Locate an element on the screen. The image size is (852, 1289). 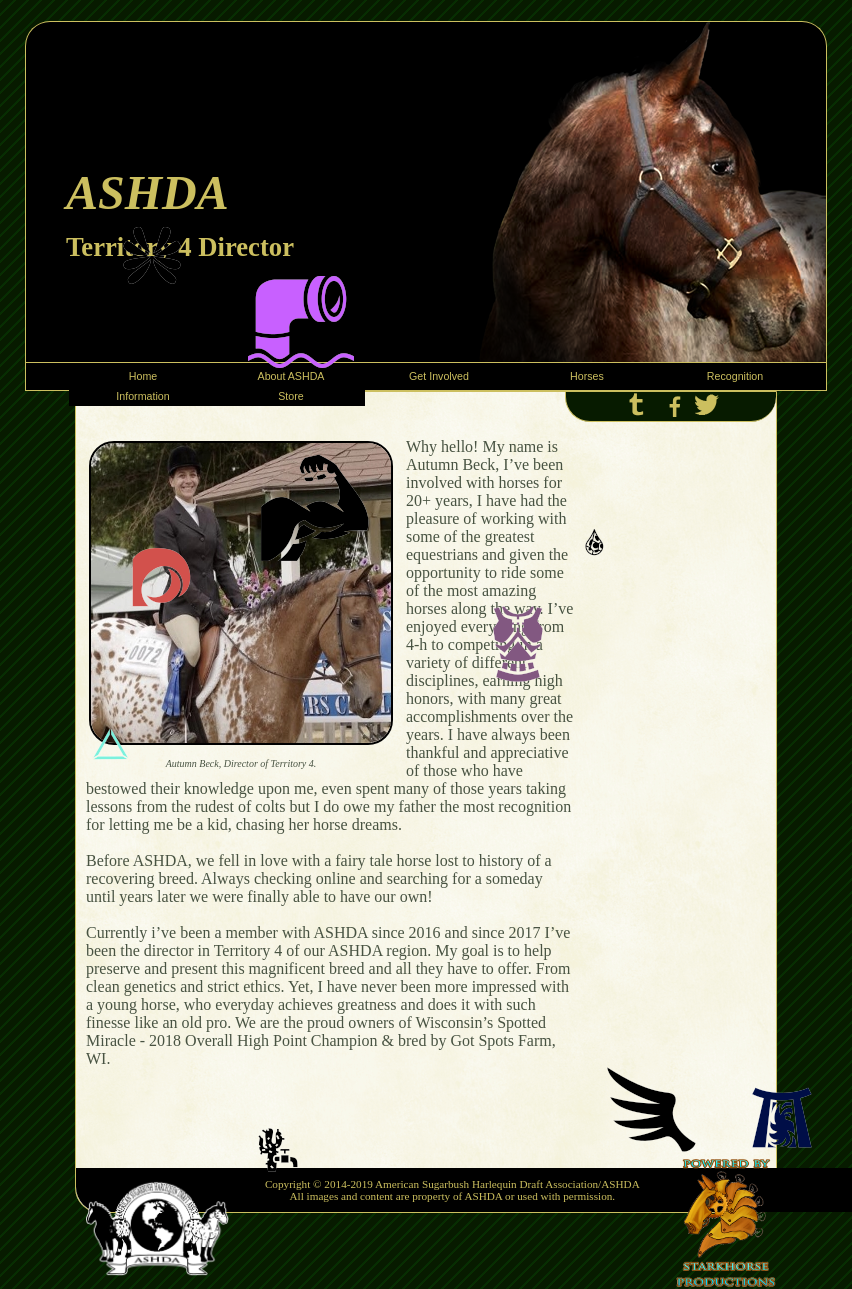
view submarine or underwater game mode is located at coordinates (301, 322).